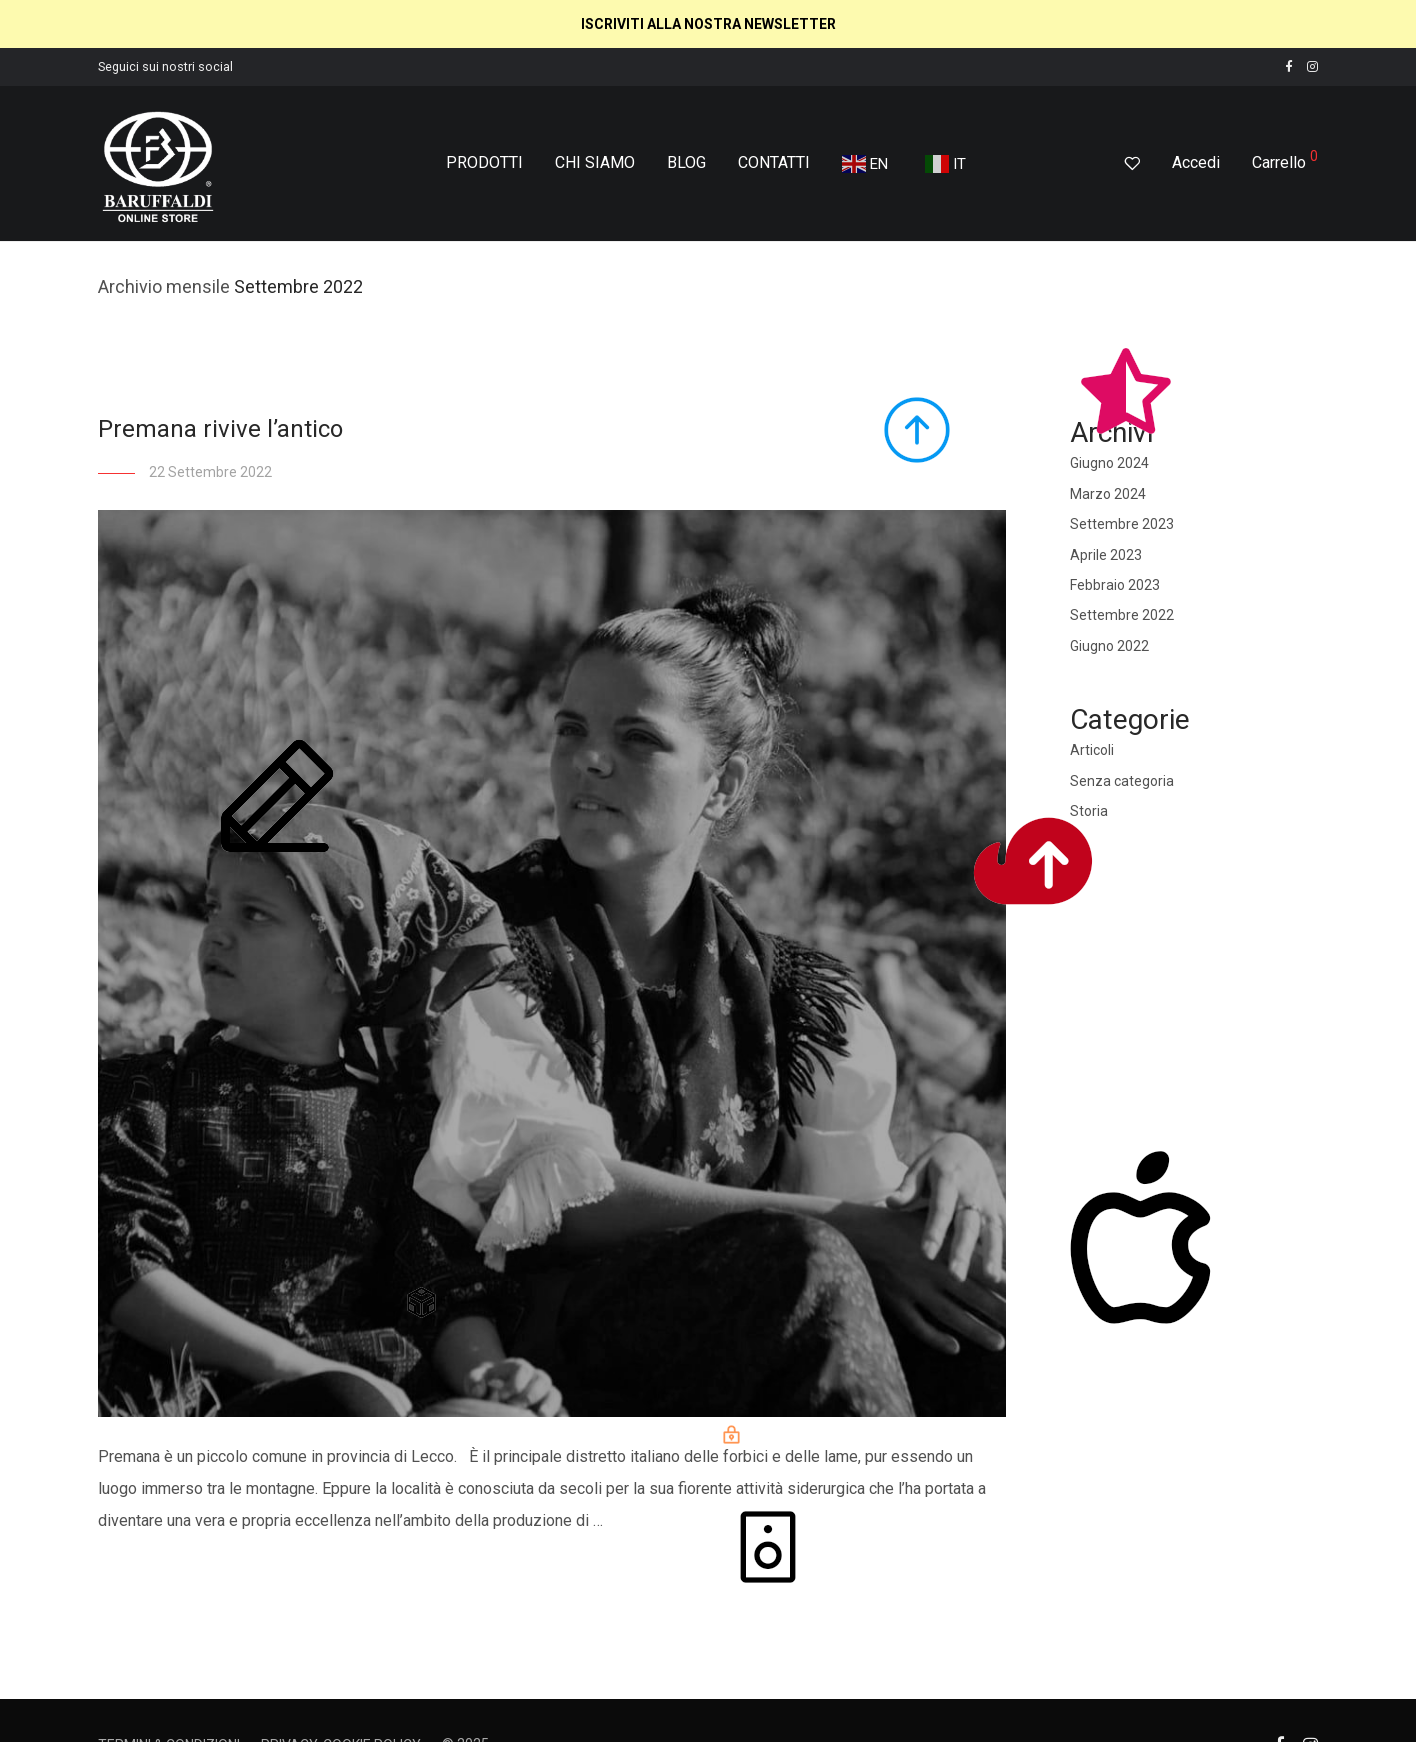  What do you see at coordinates (1033, 861) in the screenshot?
I see `upload file to cloud storage` at bounding box center [1033, 861].